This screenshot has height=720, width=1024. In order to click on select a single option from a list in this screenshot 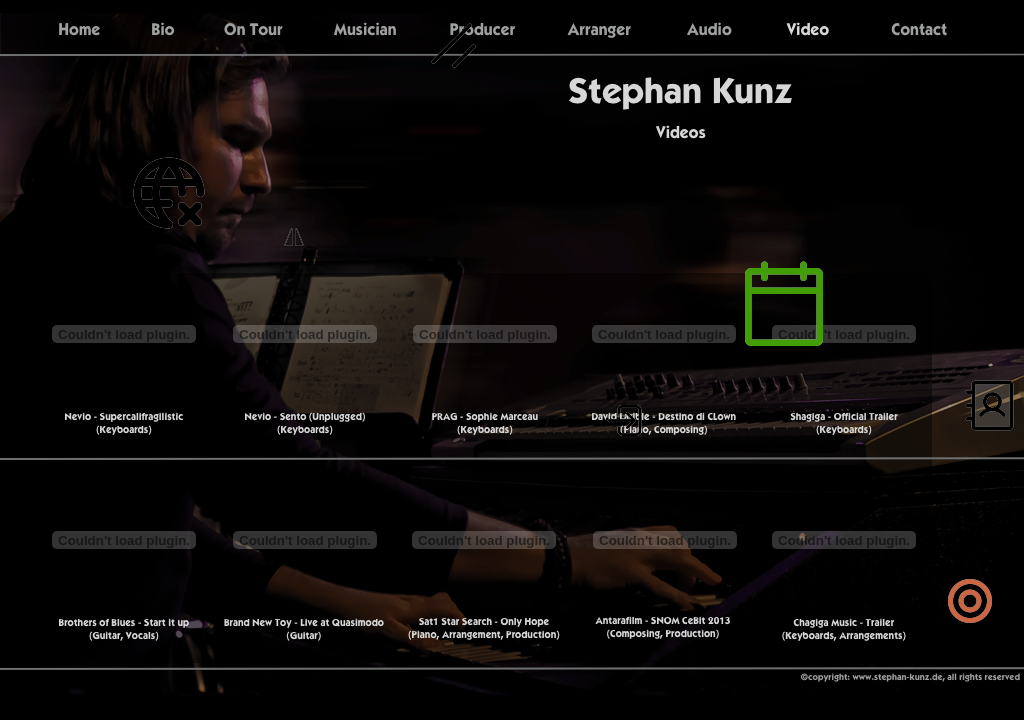, I will do `click(970, 601)`.